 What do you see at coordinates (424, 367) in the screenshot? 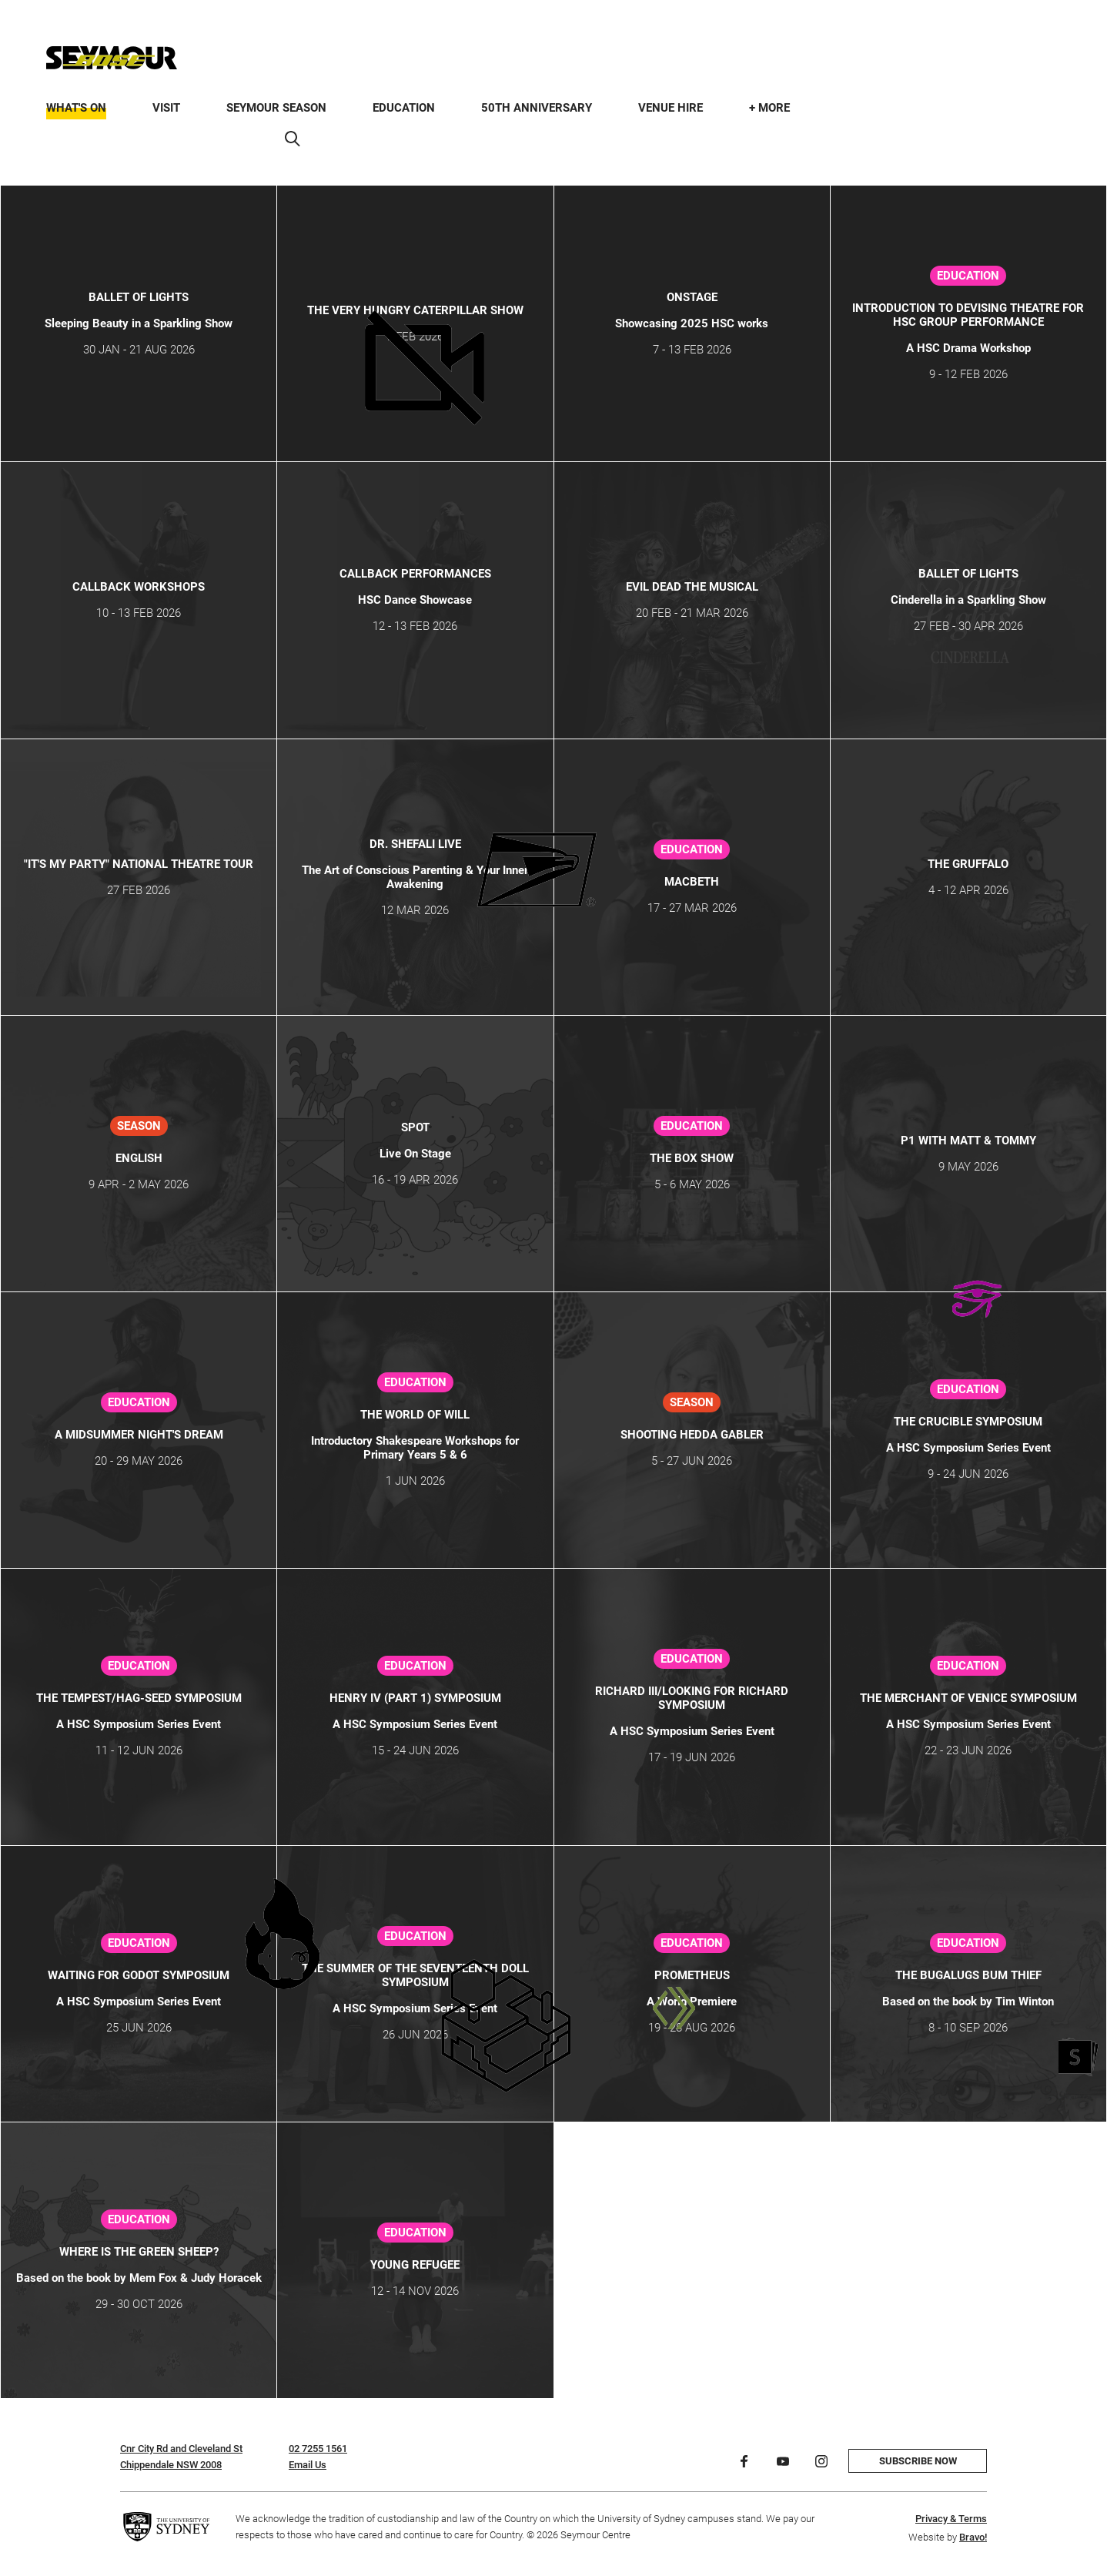
I see `turn off camera during a video call` at bounding box center [424, 367].